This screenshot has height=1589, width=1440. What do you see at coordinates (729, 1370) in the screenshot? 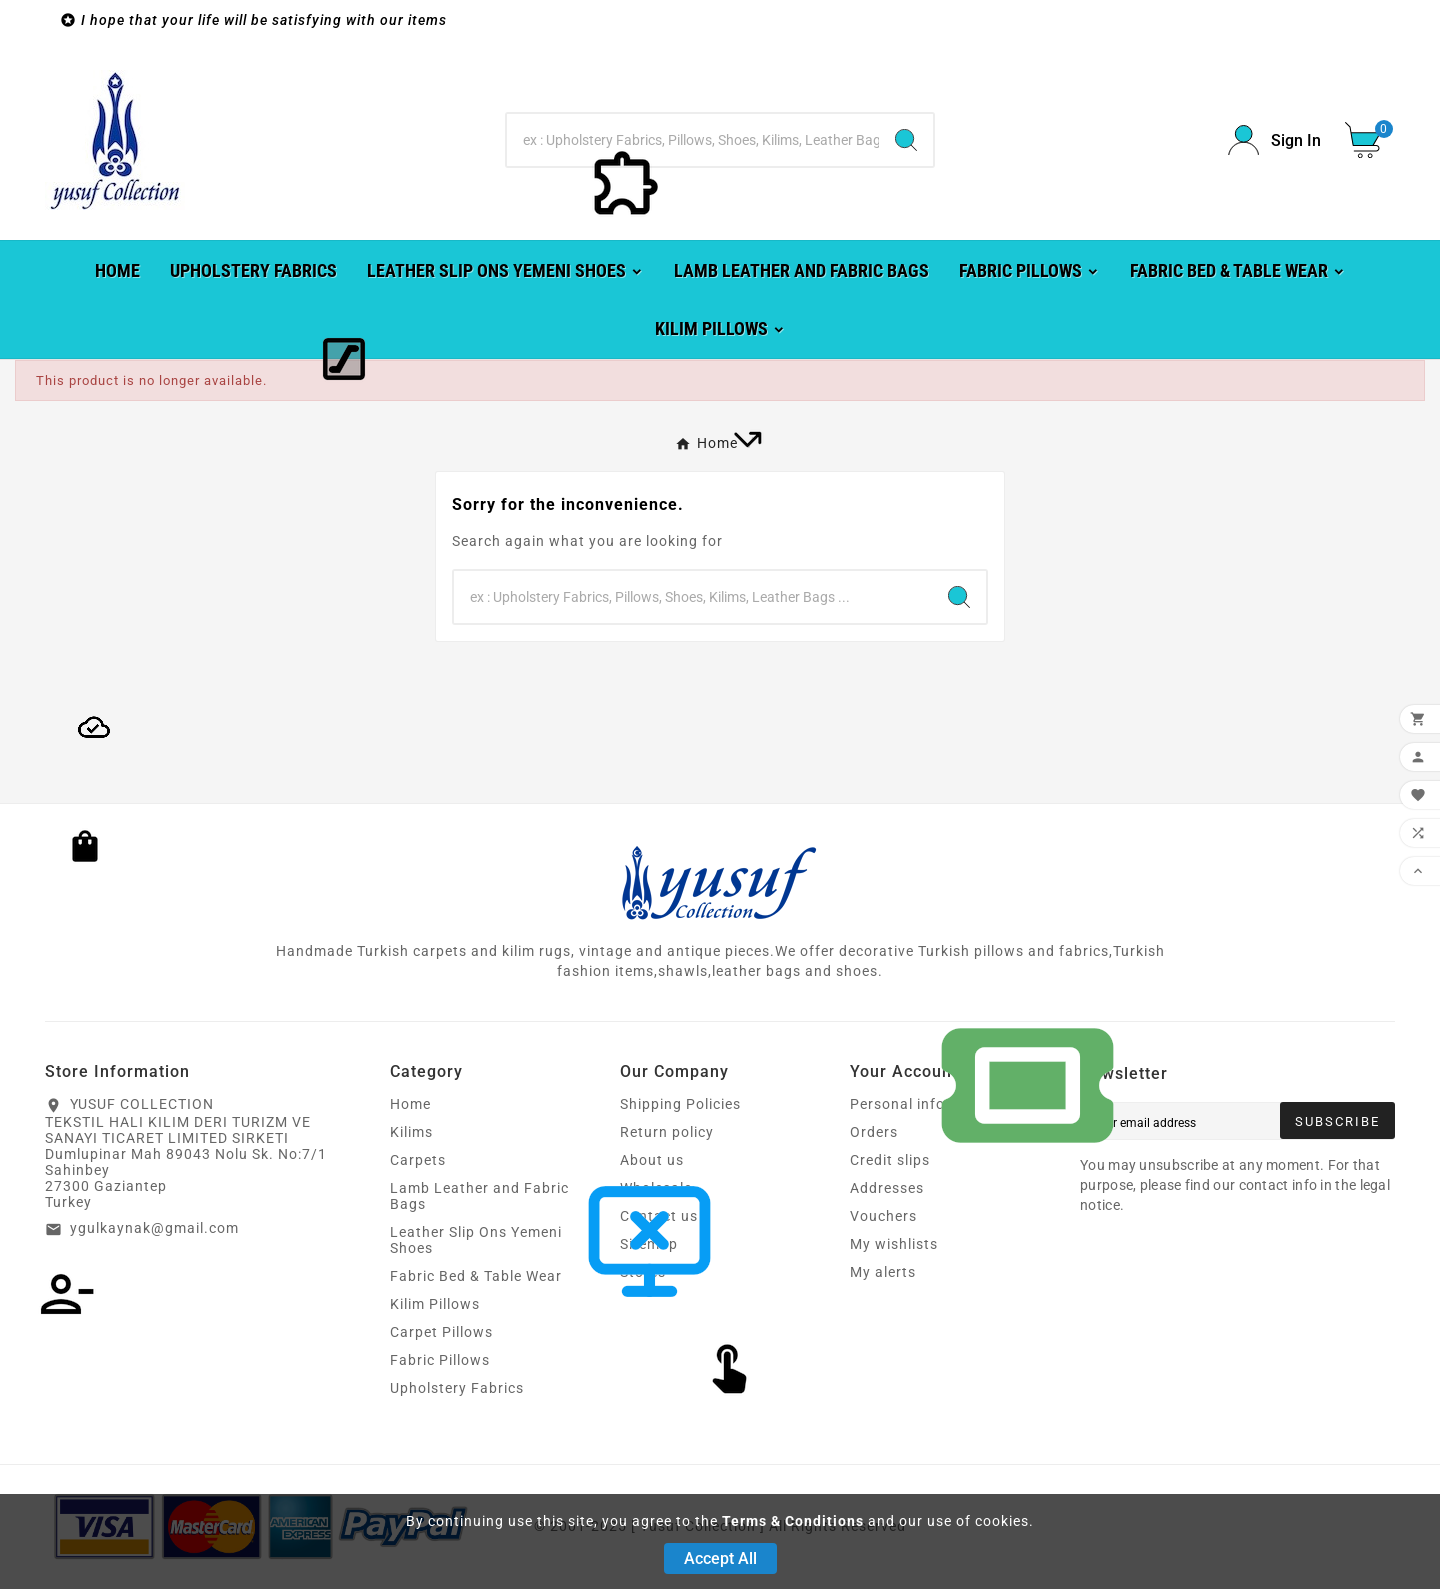
I see `tap to interact with this element` at bounding box center [729, 1370].